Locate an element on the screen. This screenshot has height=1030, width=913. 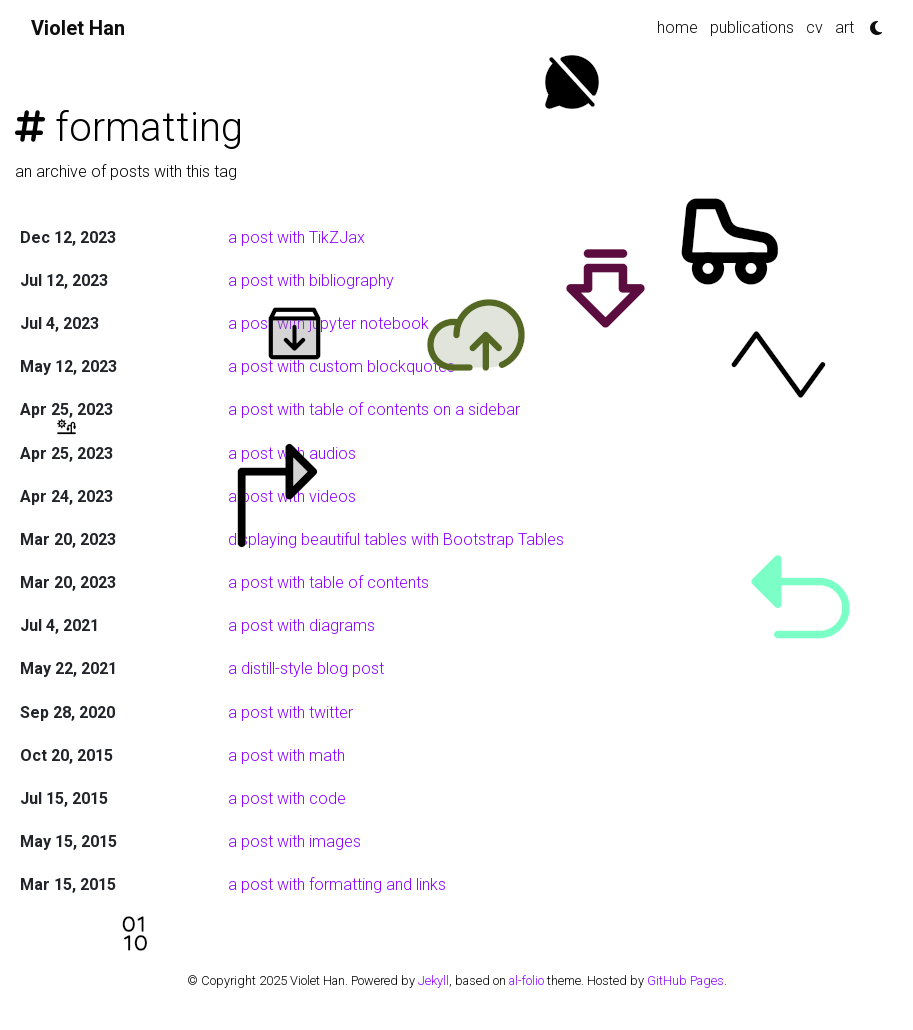
upload file to cloud storage is located at coordinates (476, 335).